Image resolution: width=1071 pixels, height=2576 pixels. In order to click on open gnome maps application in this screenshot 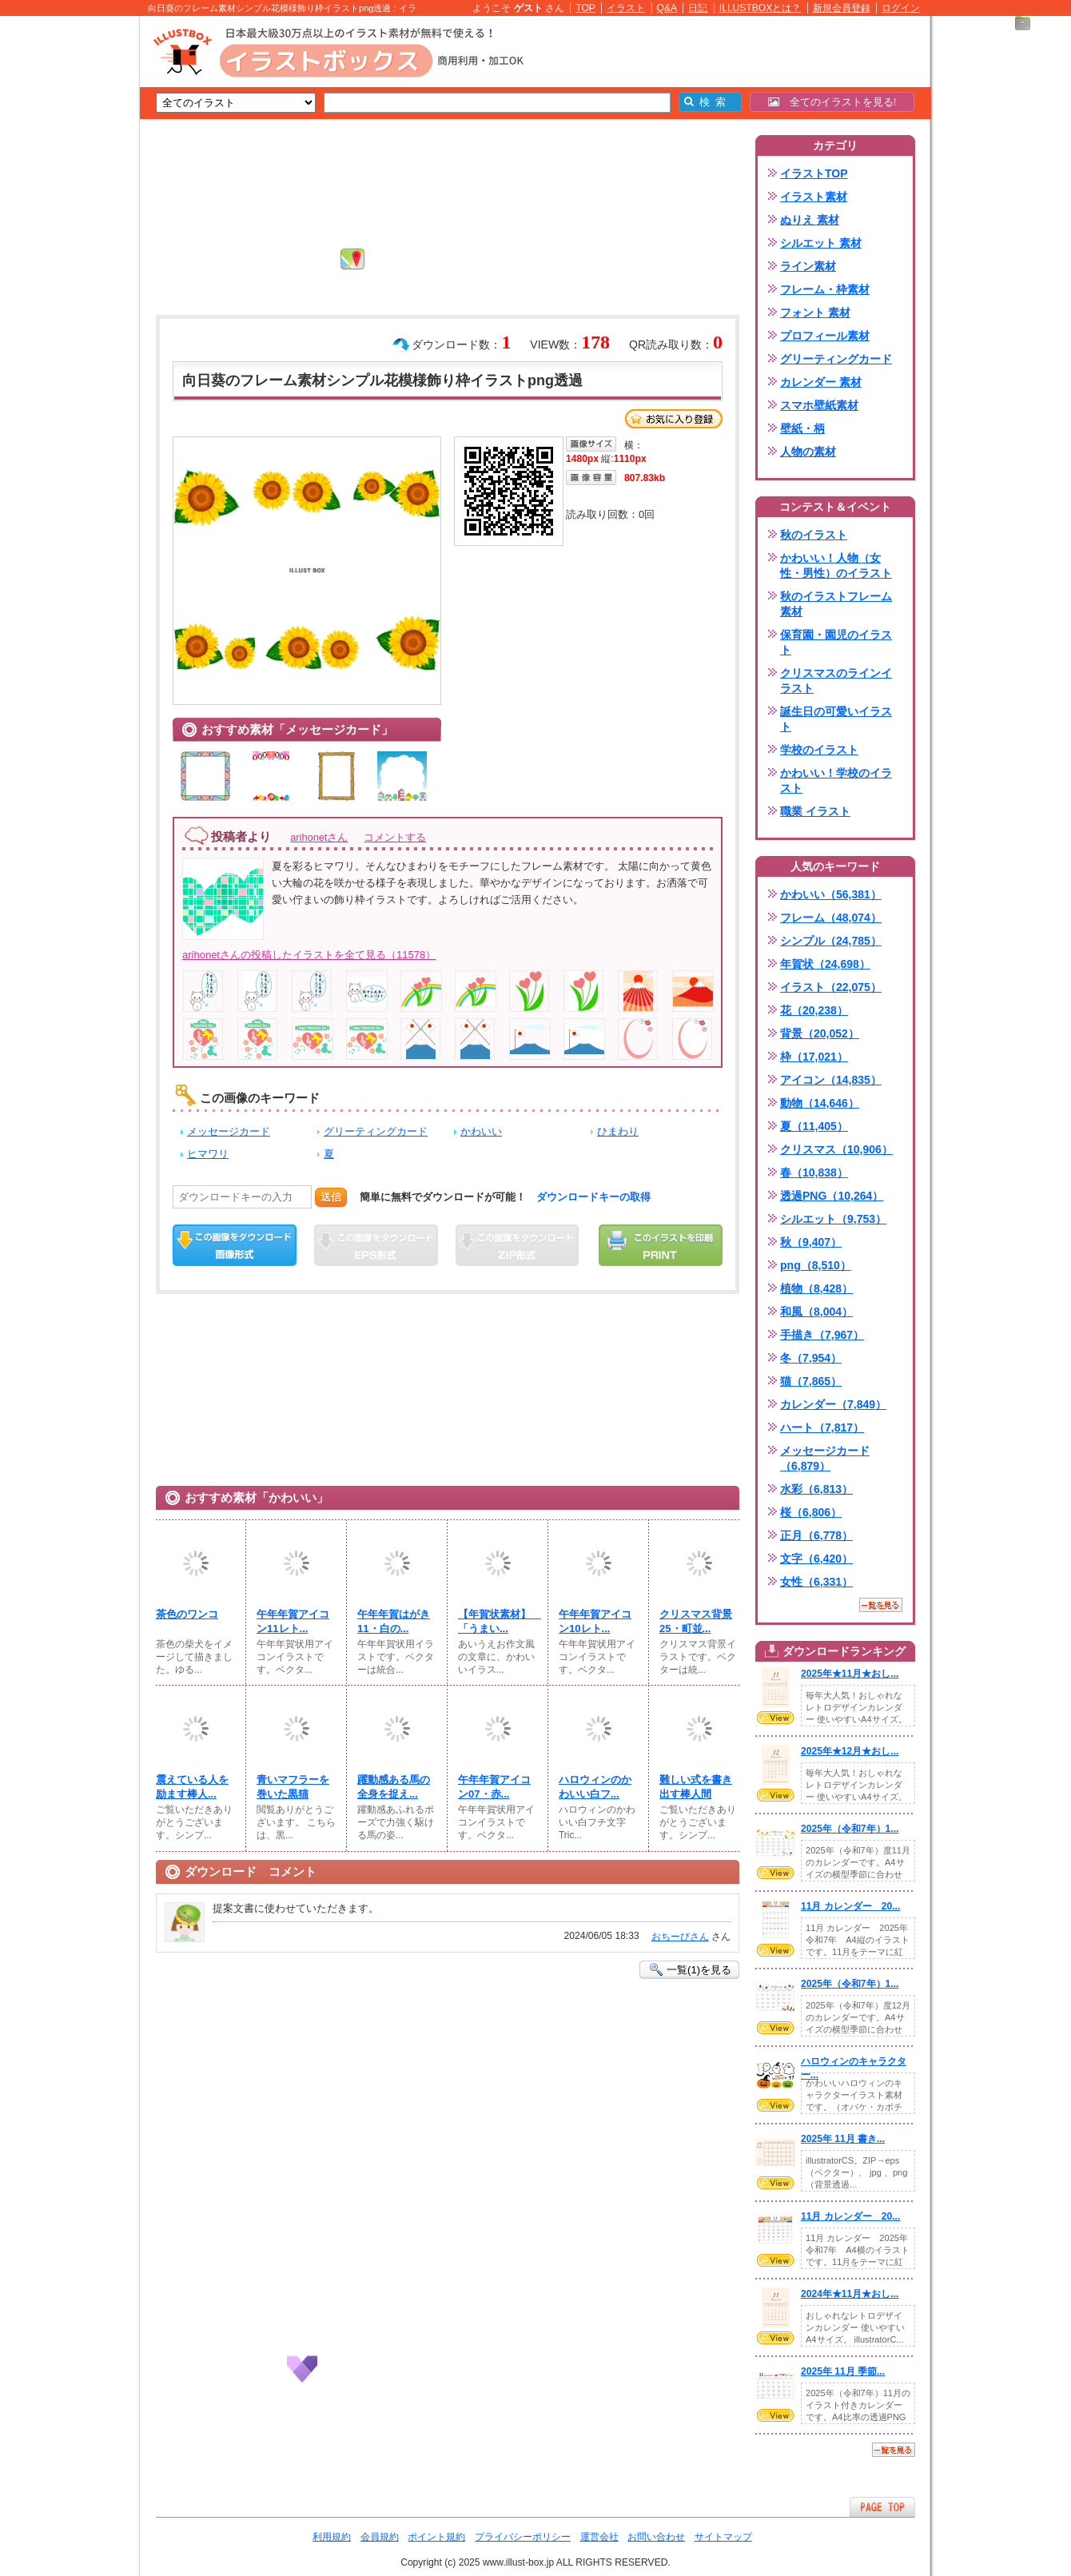, I will do `click(352, 259)`.